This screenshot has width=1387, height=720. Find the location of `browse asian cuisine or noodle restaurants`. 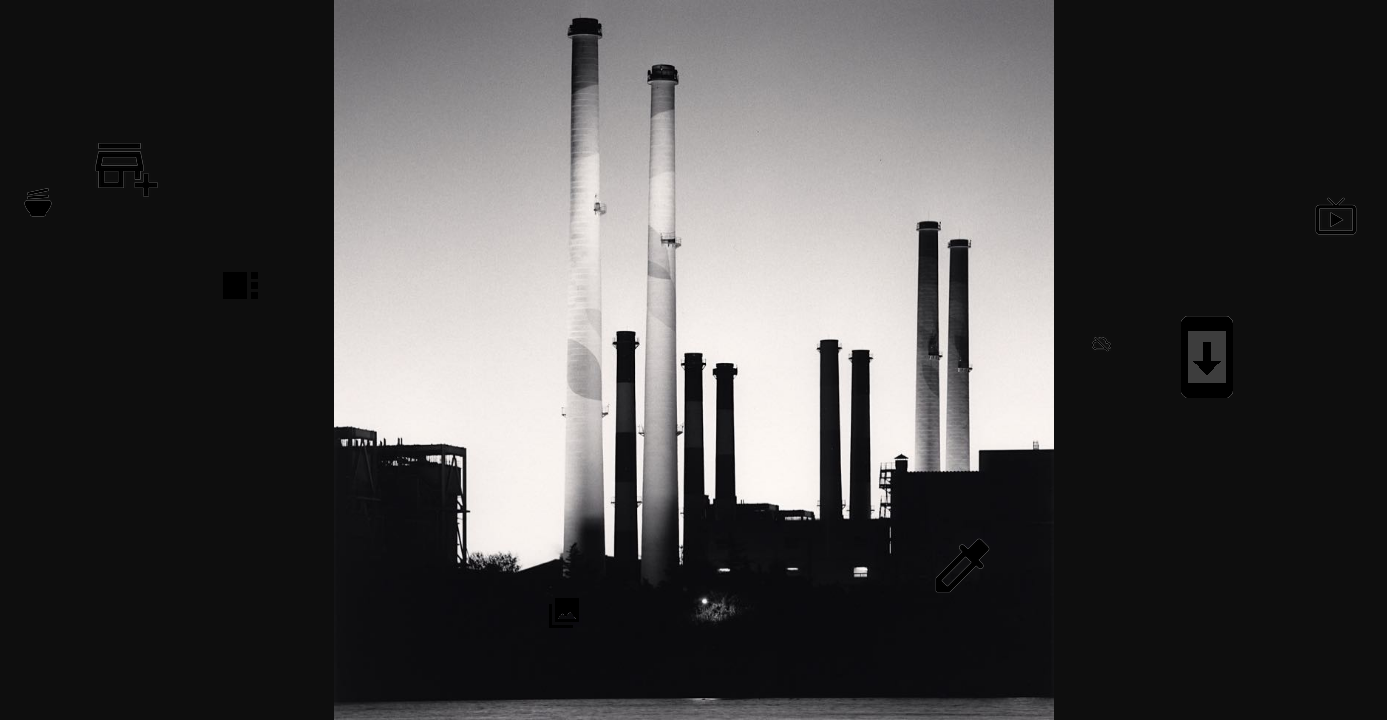

browse asian cuisine or noodle restaurants is located at coordinates (38, 203).